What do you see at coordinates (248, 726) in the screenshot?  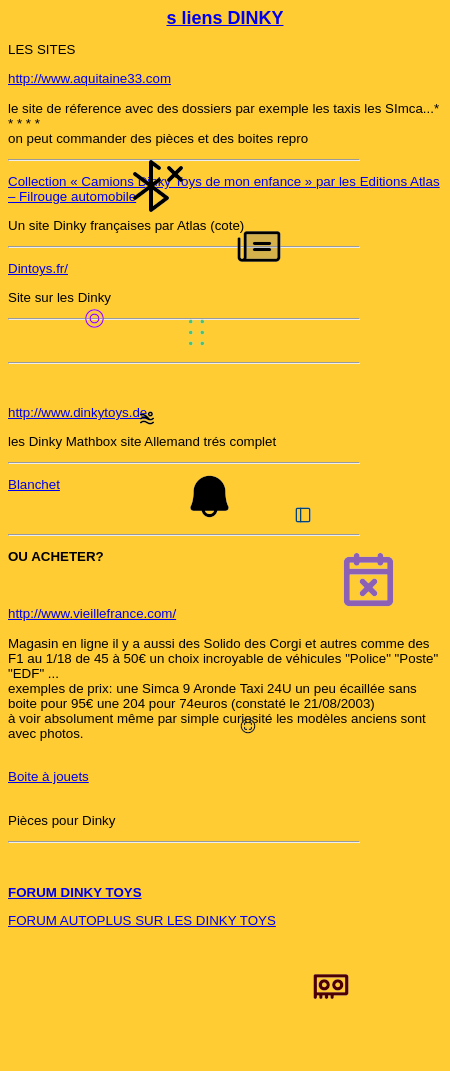 I see `tap to scan a QR code or barcode` at bounding box center [248, 726].